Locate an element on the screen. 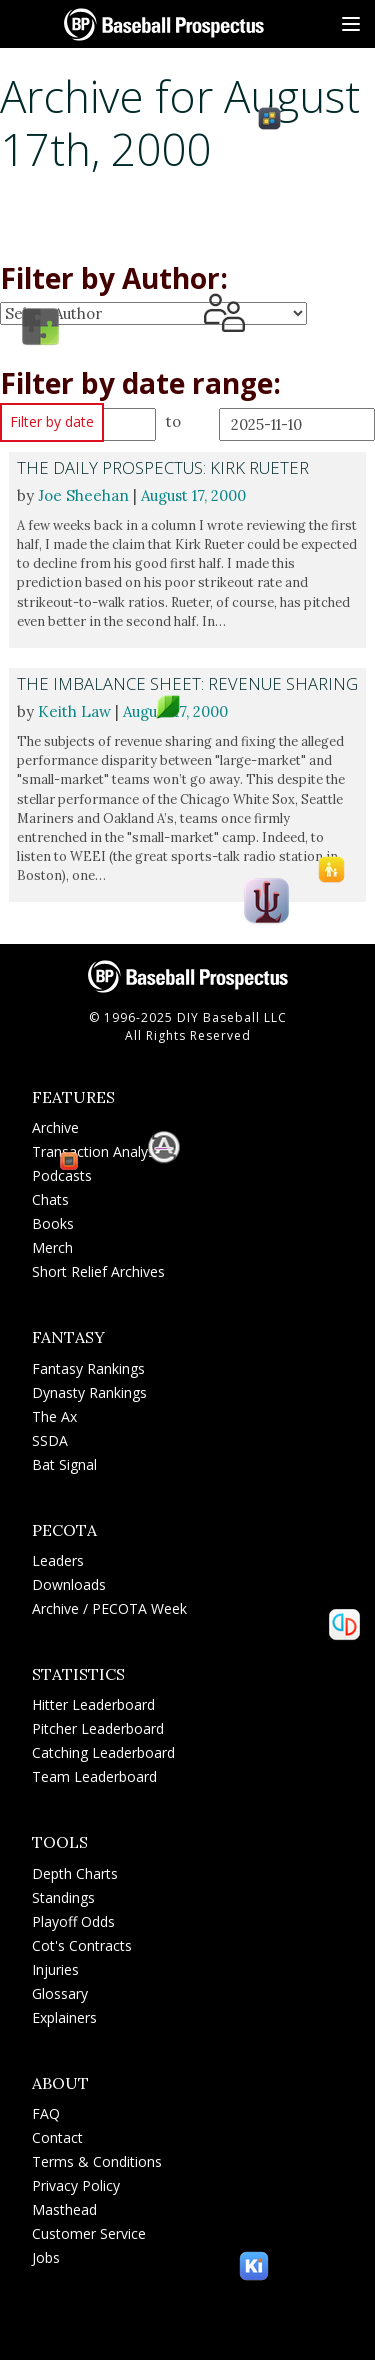  launch intel system monitoring or diagnostics app is located at coordinates (69, 1161).